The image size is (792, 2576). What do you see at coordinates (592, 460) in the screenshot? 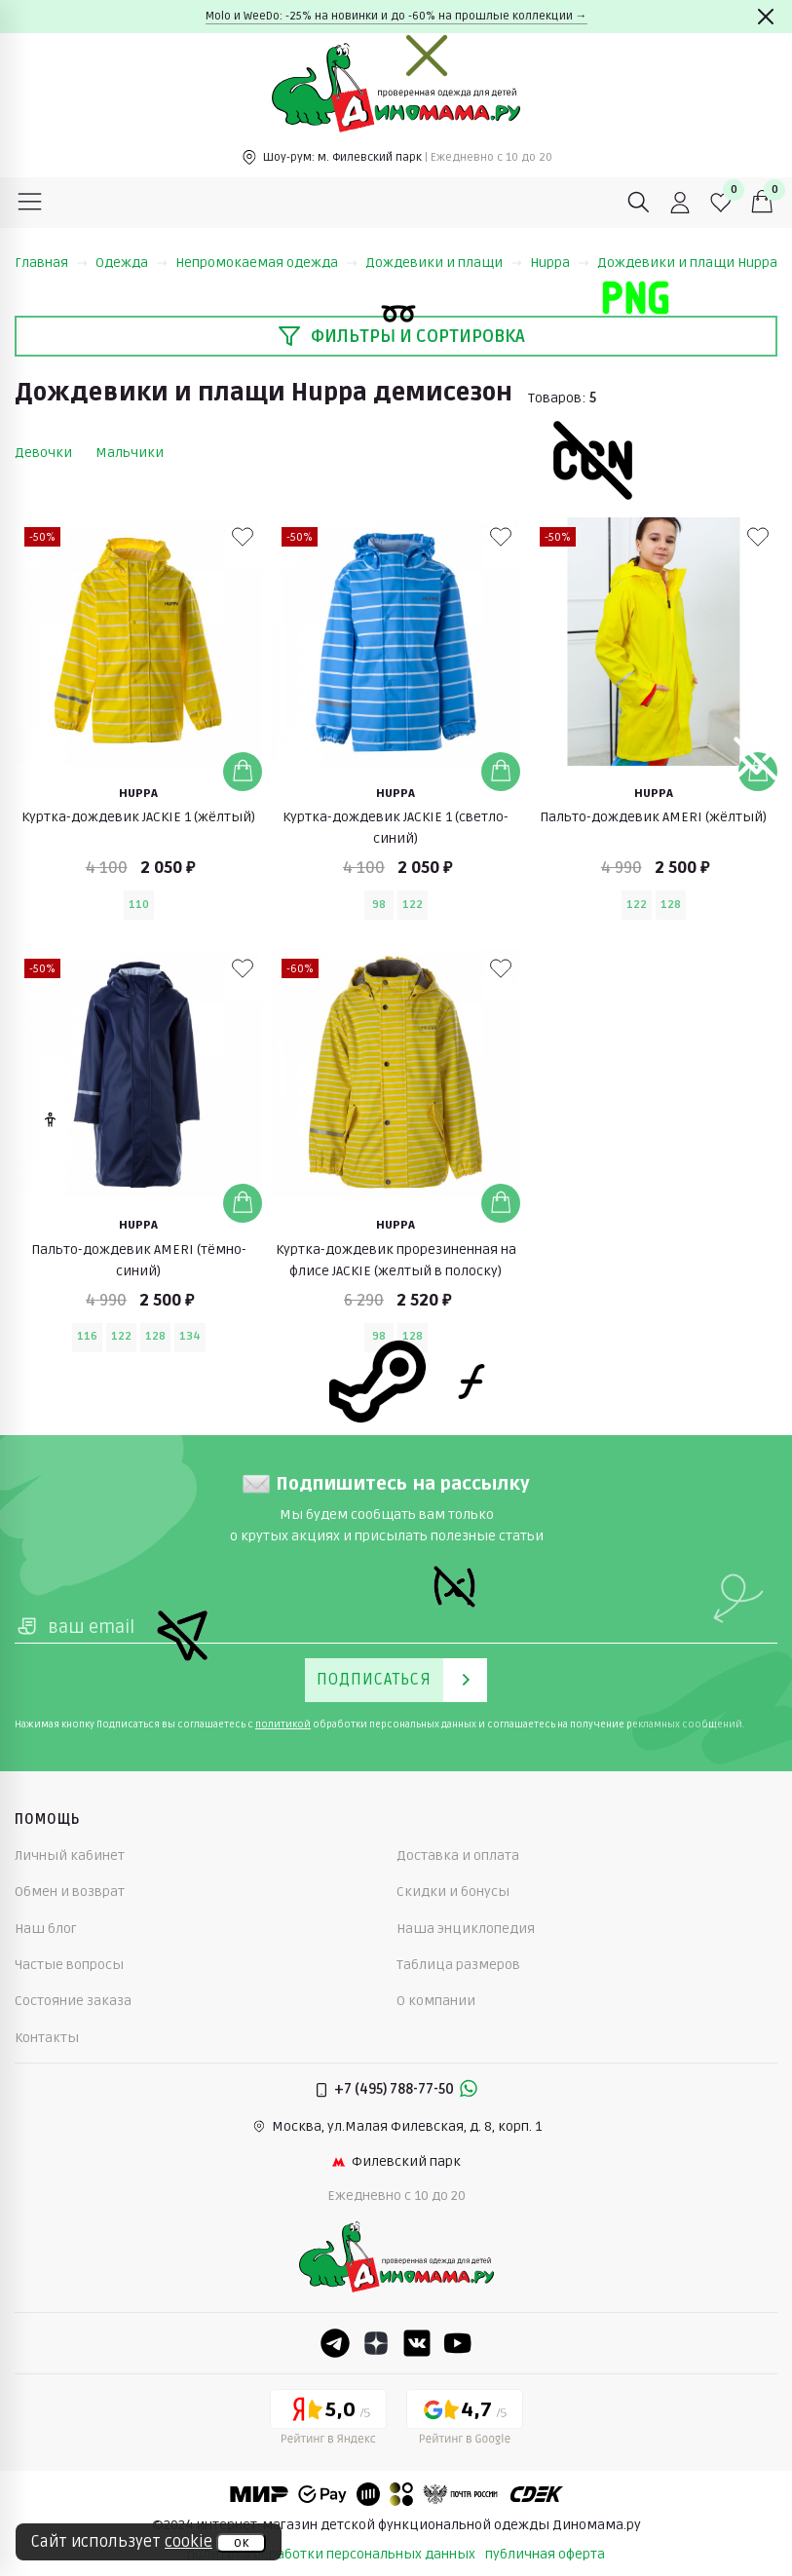
I see `http connection disabled or unavailable` at bounding box center [592, 460].